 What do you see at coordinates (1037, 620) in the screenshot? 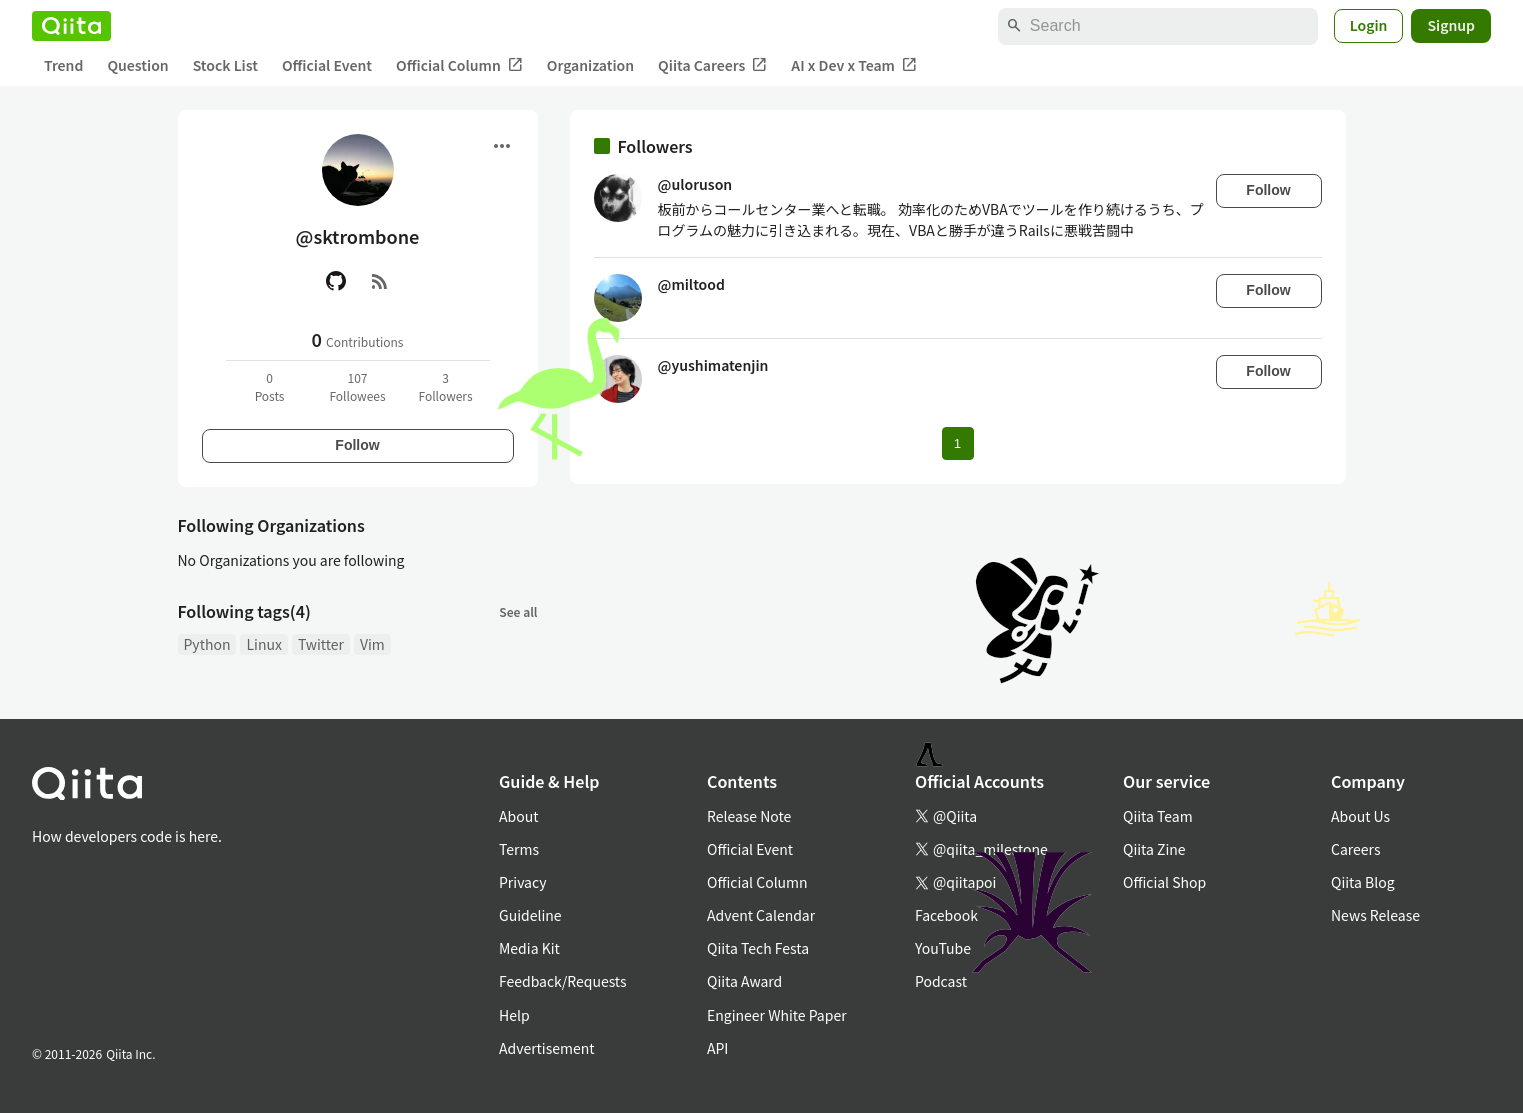
I see `access fairy tale or fantasy game content` at bounding box center [1037, 620].